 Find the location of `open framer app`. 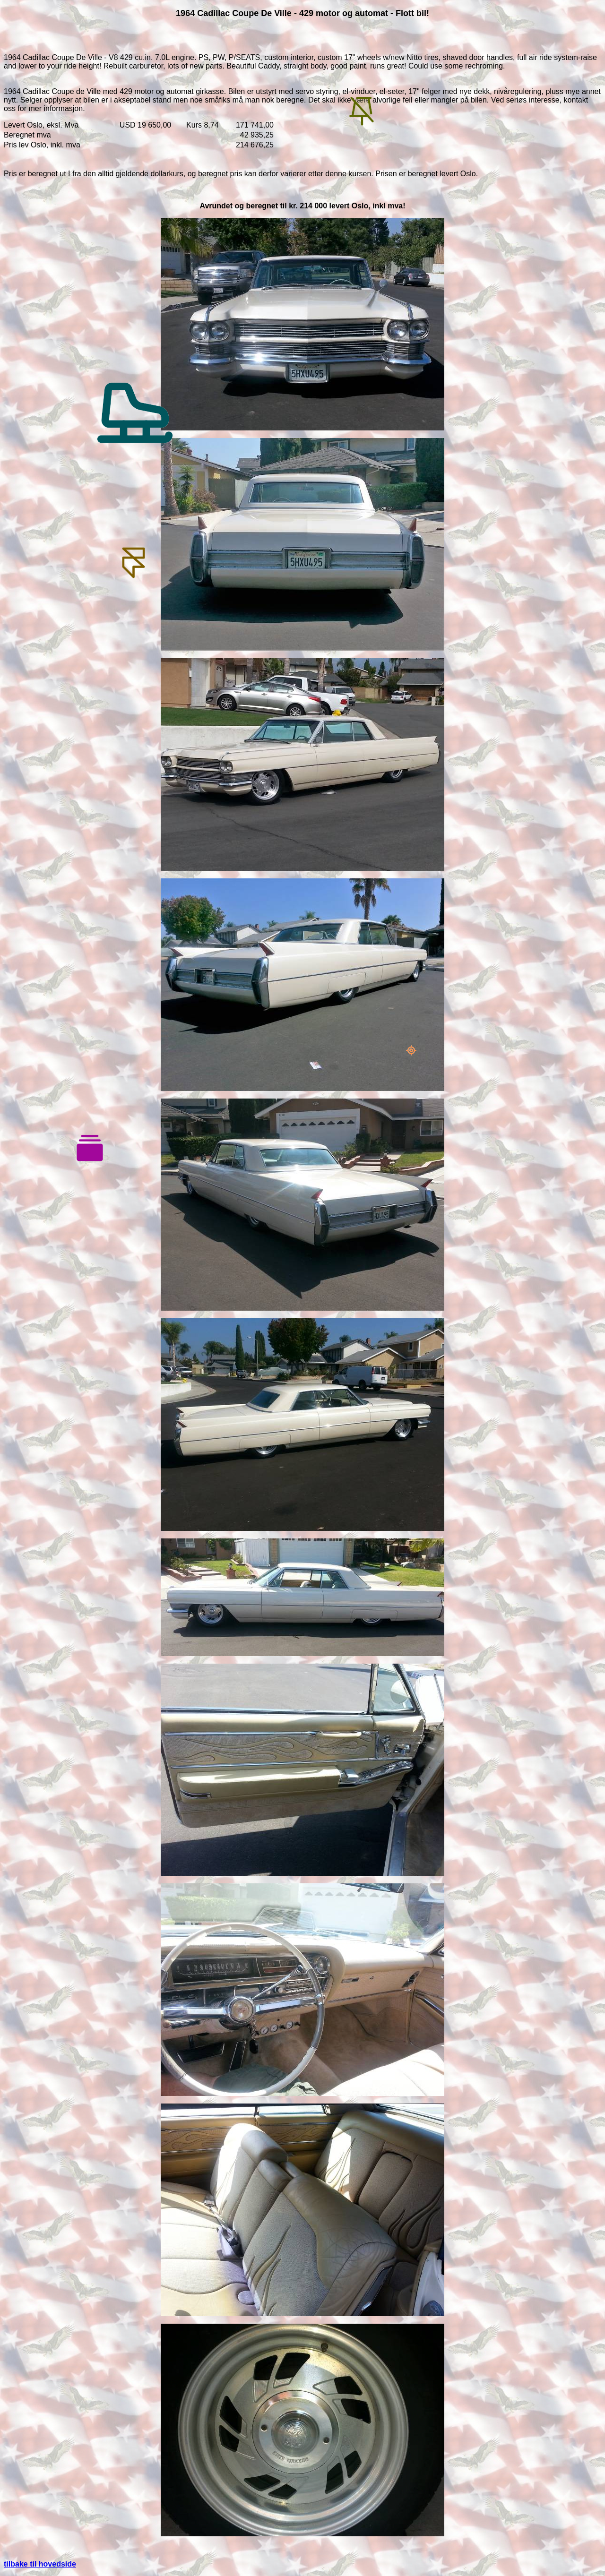

open framer app is located at coordinates (133, 561).